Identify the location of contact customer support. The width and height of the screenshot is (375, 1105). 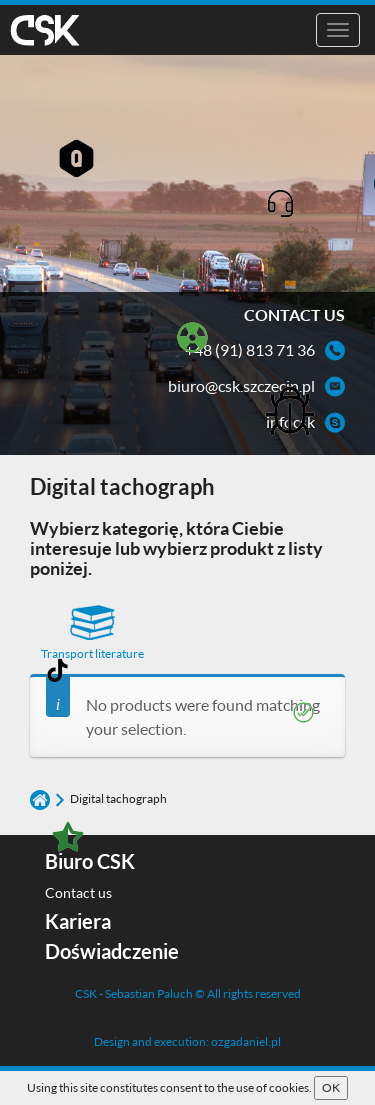
(280, 202).